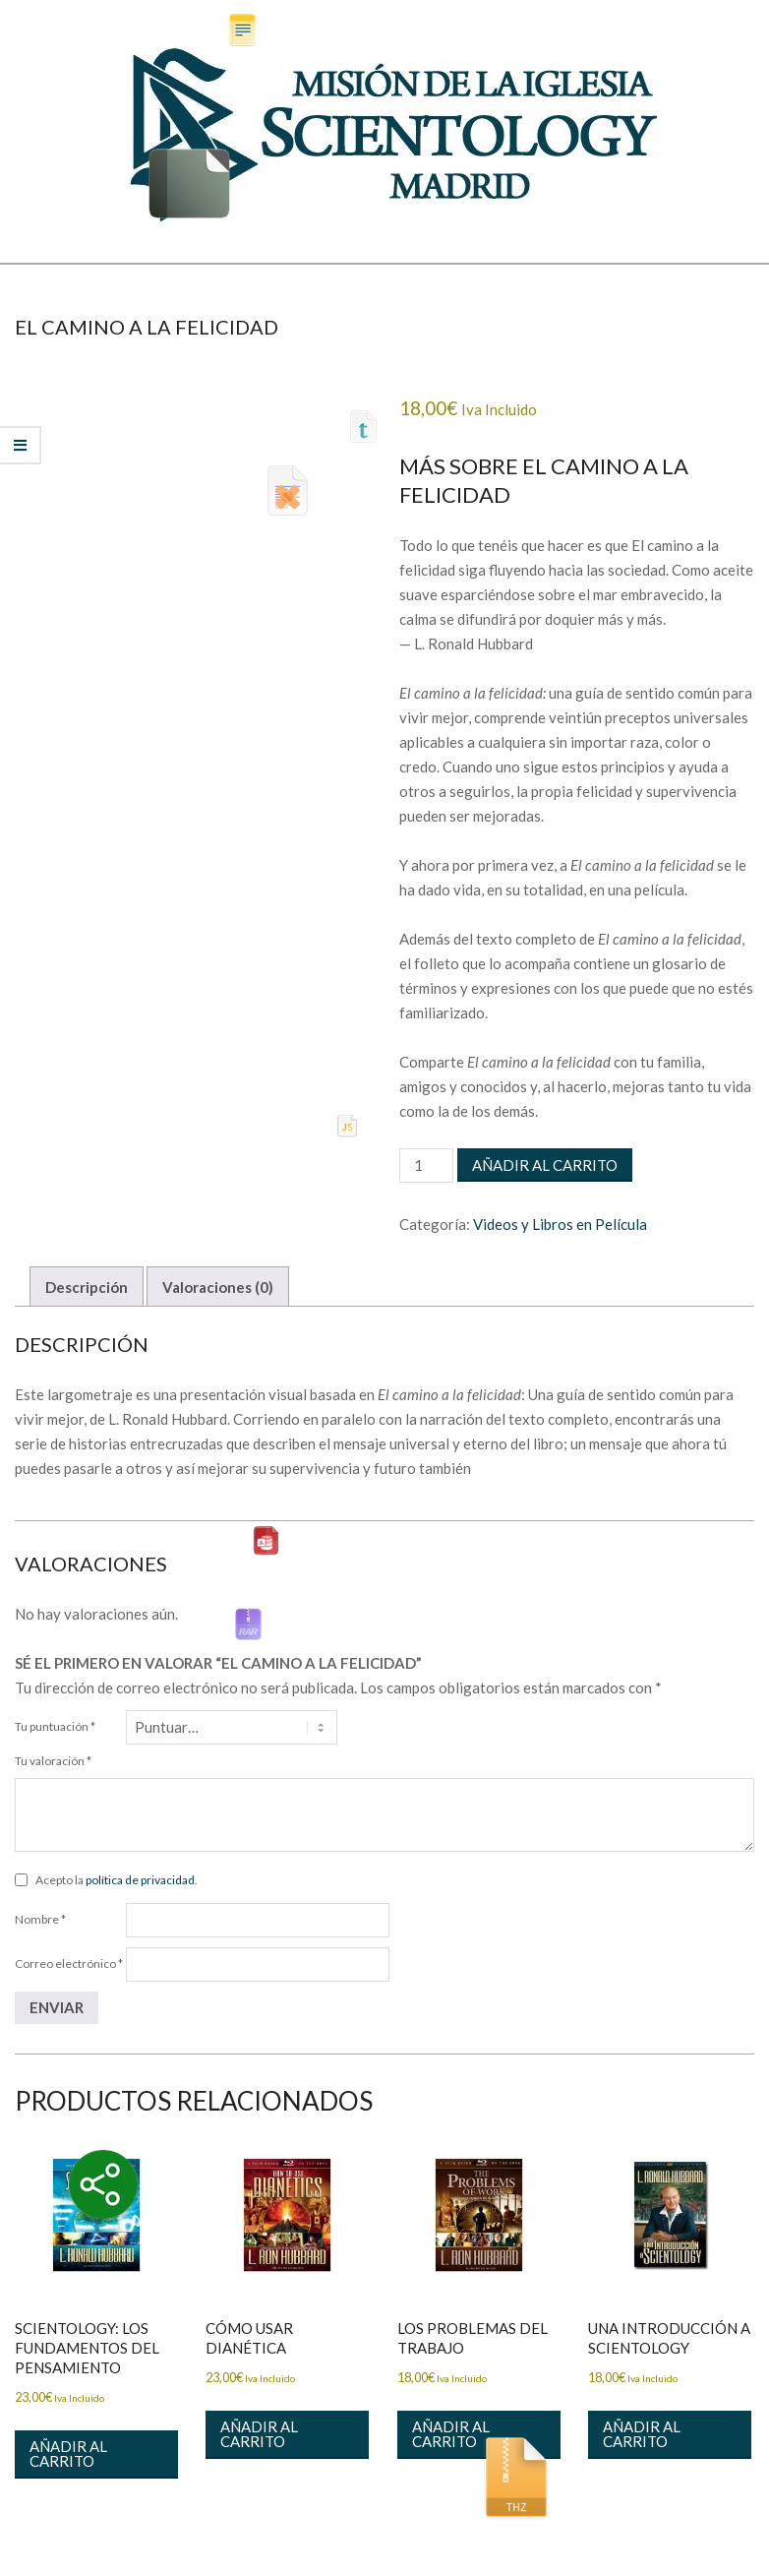 The image size is (769, 2576). Describe the element at coordinates (266, 1540) in the screenshot. I see `microsoft access database file` at that location.